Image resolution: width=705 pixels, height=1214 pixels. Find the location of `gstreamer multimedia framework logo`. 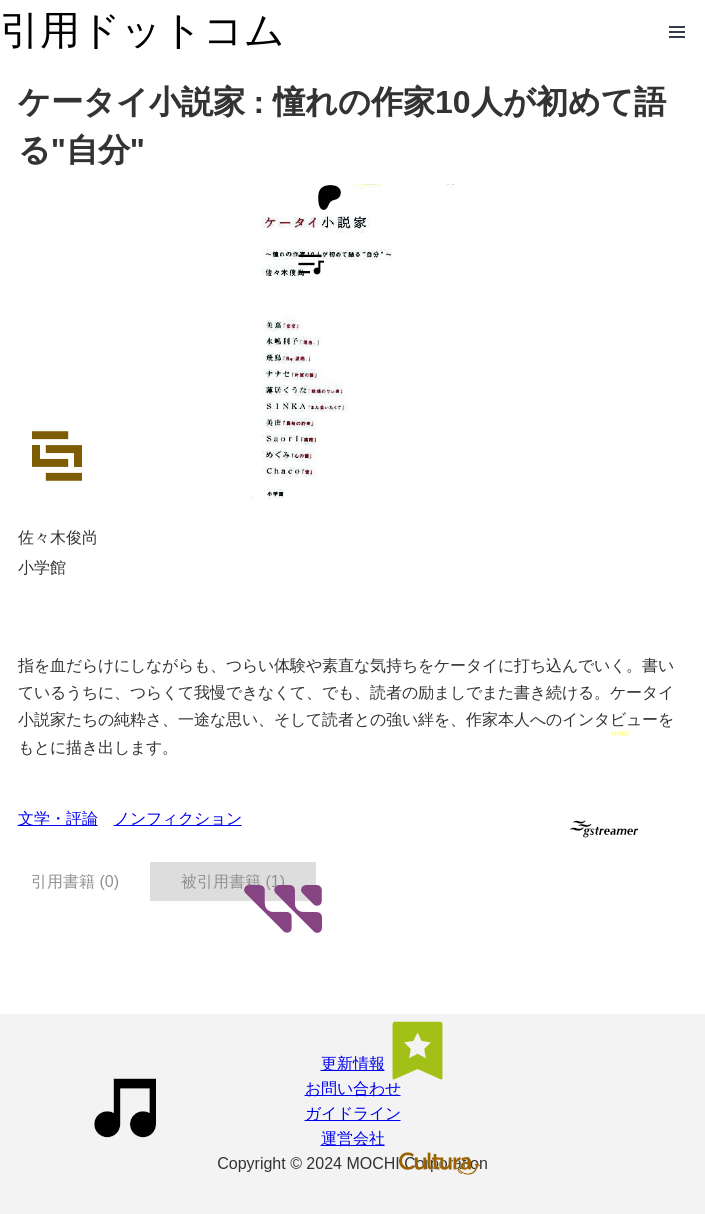

gstreamer multimedia framework logo is located at coordinates (604, 829).